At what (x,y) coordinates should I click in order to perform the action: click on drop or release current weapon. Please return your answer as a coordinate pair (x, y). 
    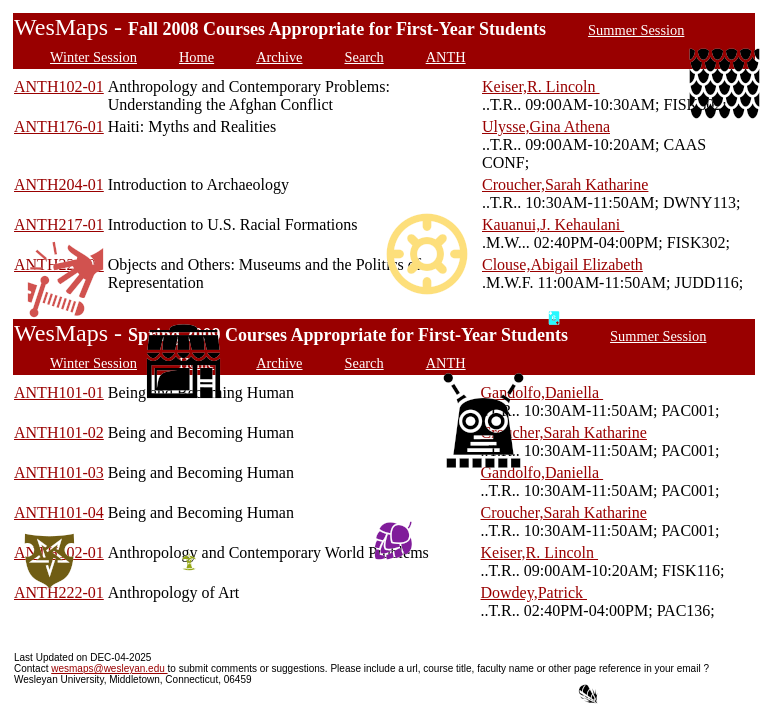
    Looking at the image, I should click on (65, 279).